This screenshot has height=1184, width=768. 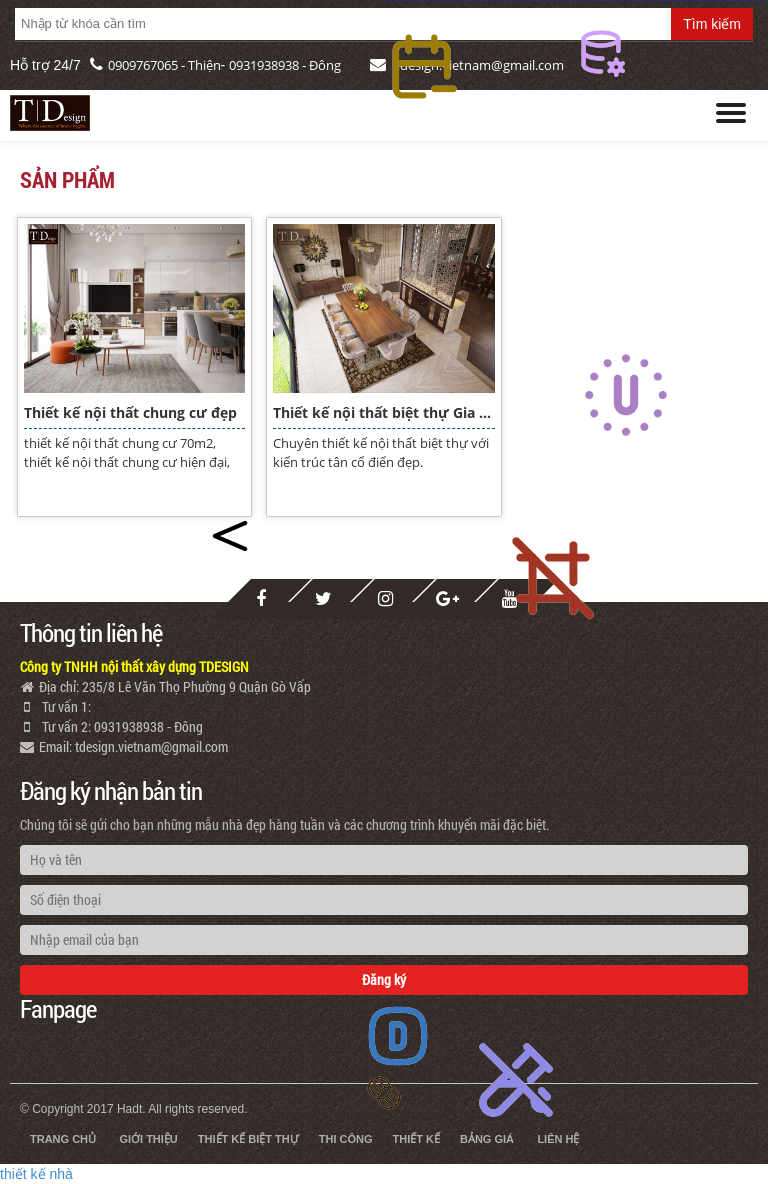 What do you see at coordinates (398, 1036) in the screenshot?
I see `indicates a "D" rating or grade` at bounding box center [398, 1036].